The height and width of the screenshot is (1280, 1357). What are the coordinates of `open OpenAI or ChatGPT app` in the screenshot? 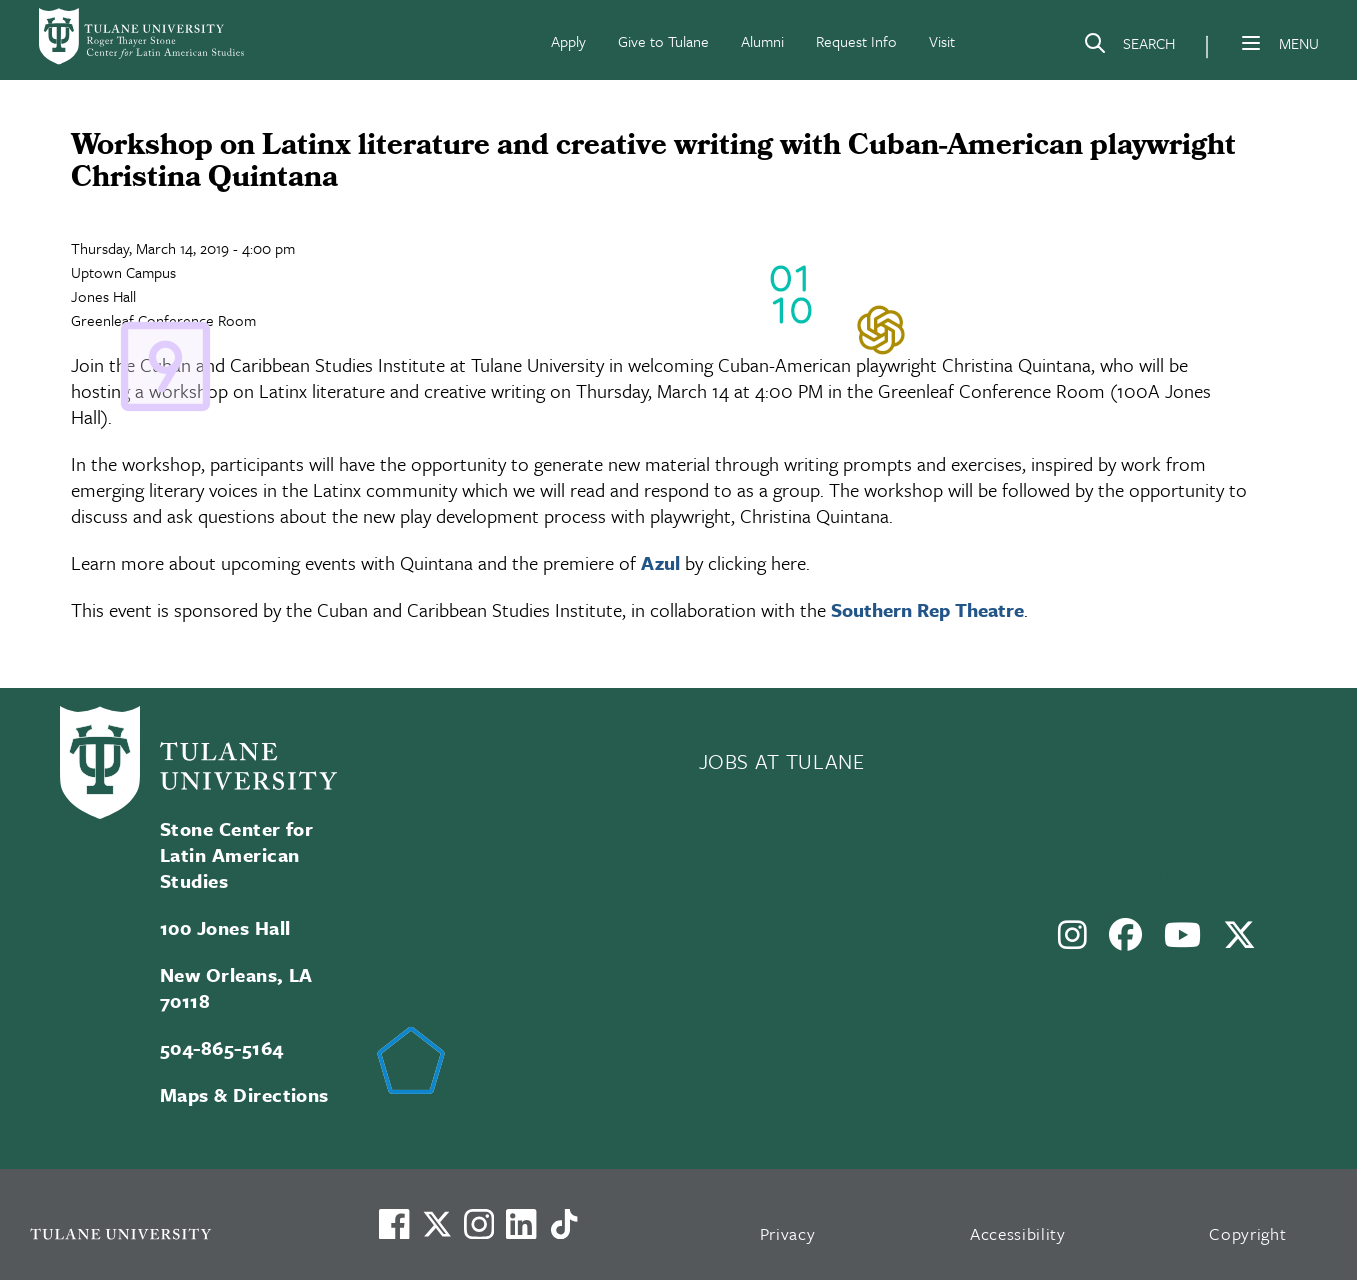 It's located at (881, 330).